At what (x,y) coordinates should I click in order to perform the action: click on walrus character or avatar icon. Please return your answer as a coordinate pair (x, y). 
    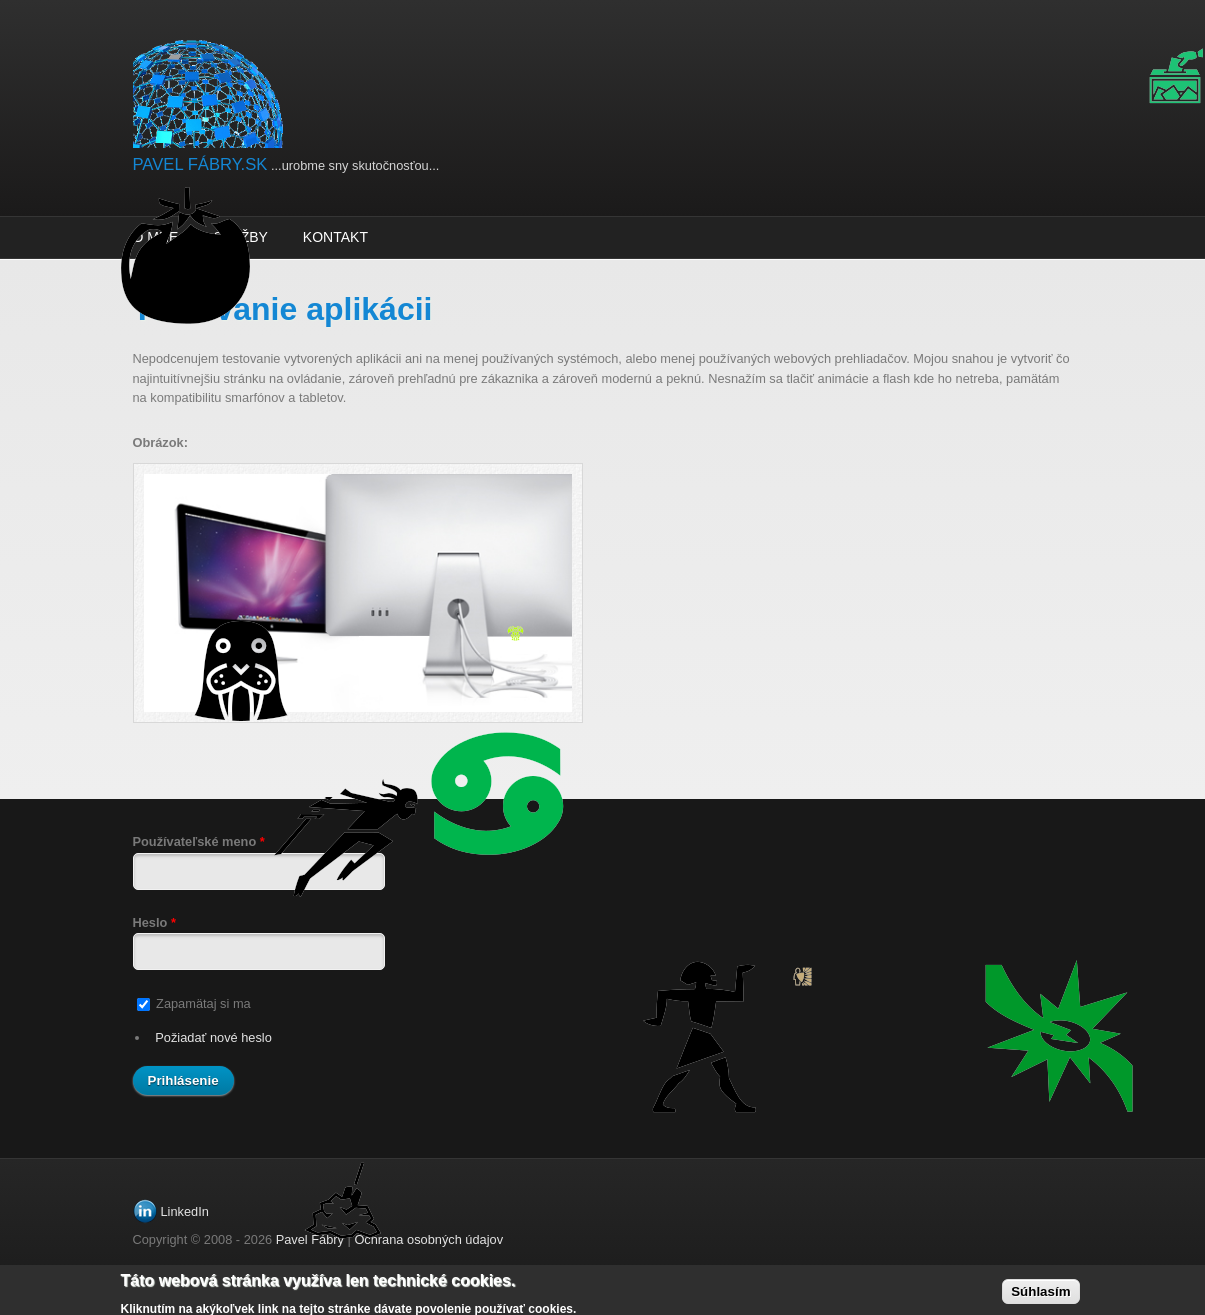
    Looking at the image, I should click on (241, 671).